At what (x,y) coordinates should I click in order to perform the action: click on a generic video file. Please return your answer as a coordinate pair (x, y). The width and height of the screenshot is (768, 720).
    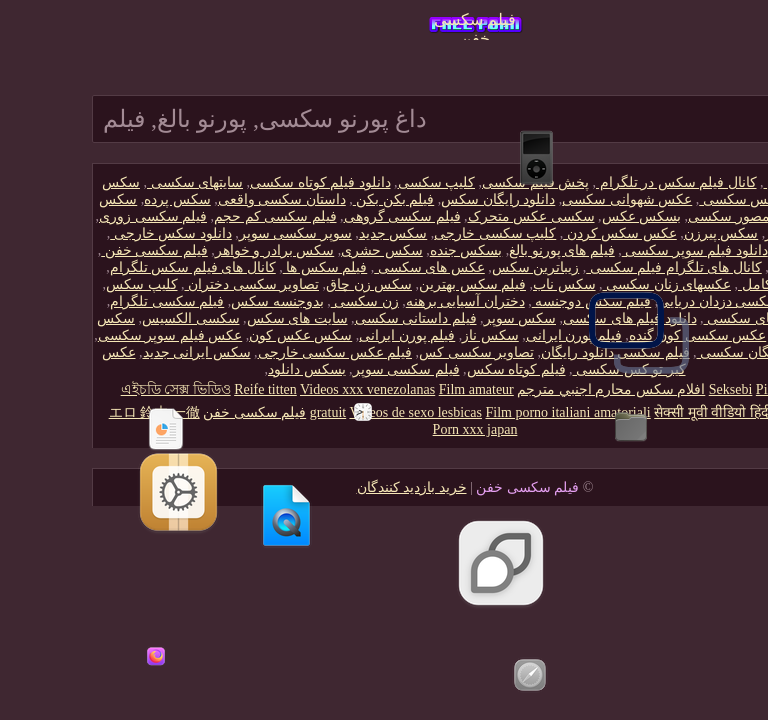
    Looking at the image, I should click on (286, 516).